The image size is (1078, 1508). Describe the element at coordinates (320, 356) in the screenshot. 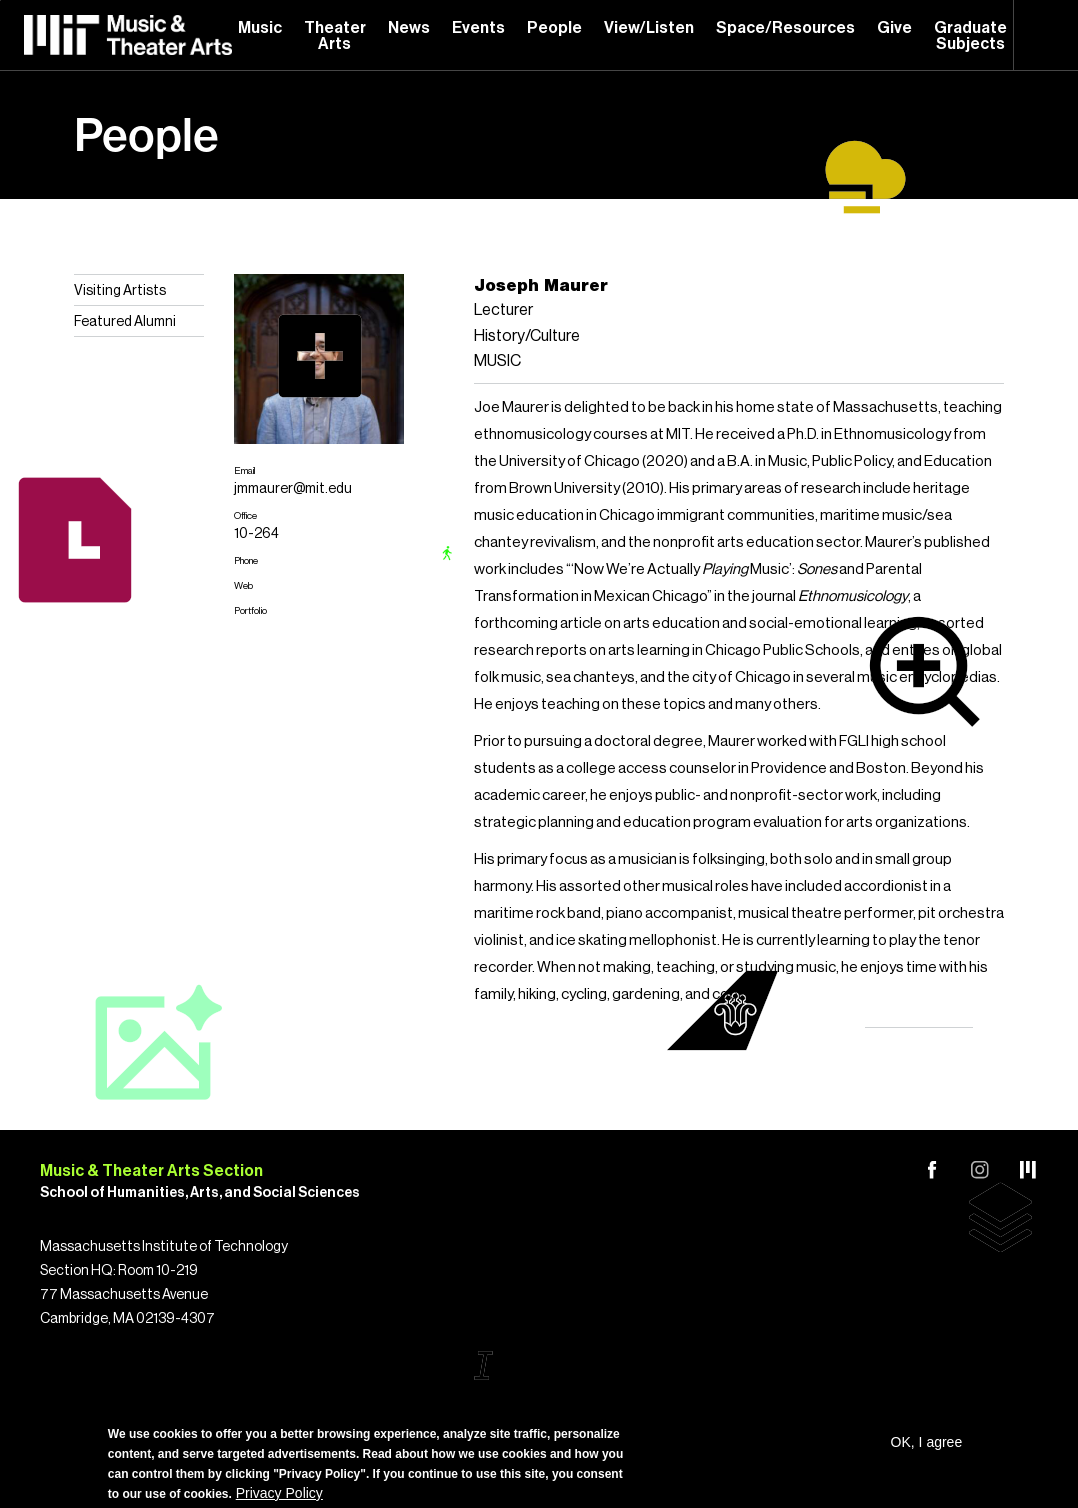

I see `add a new item or content` at that location.